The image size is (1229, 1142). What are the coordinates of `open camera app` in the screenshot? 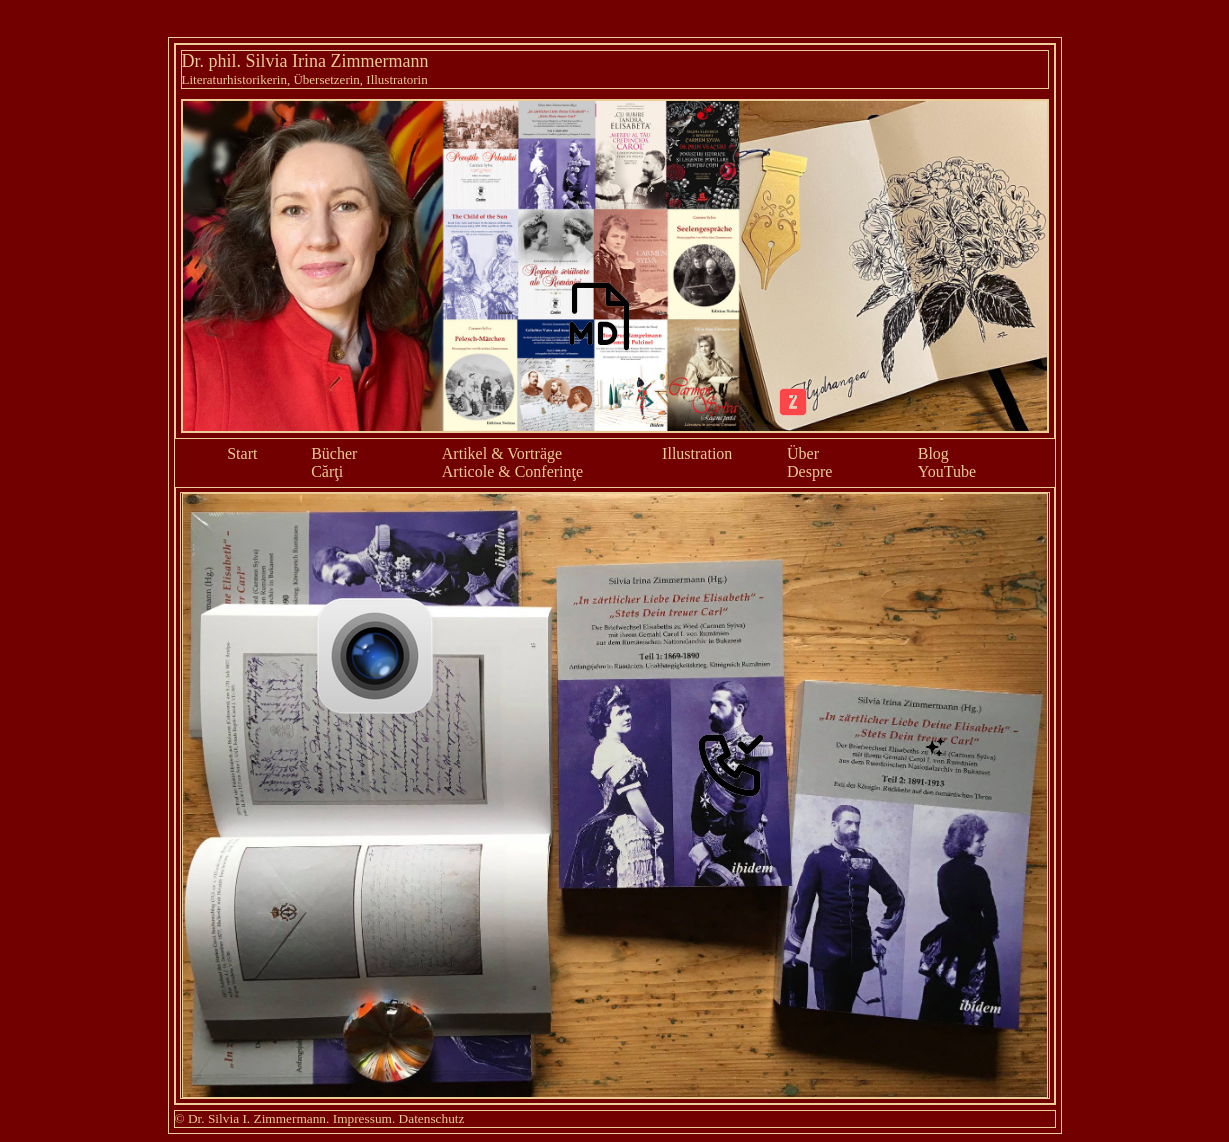 It's located at (375, 656).